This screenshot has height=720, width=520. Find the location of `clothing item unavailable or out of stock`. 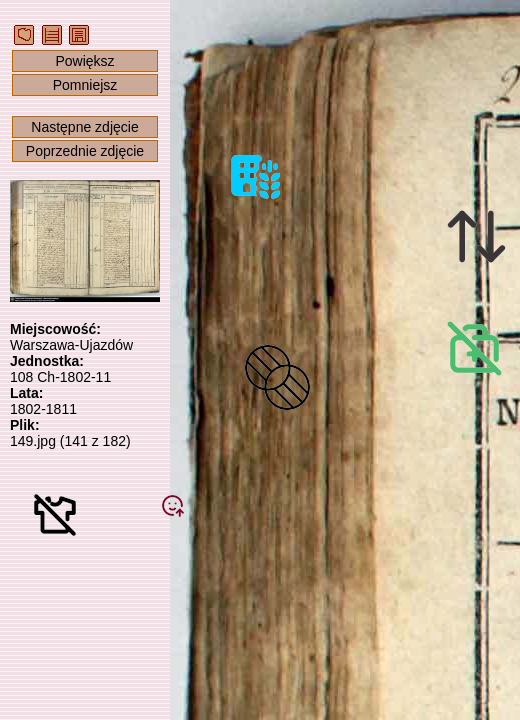

clothing item unavailable or out of stock is located at coordinates (55, 515).